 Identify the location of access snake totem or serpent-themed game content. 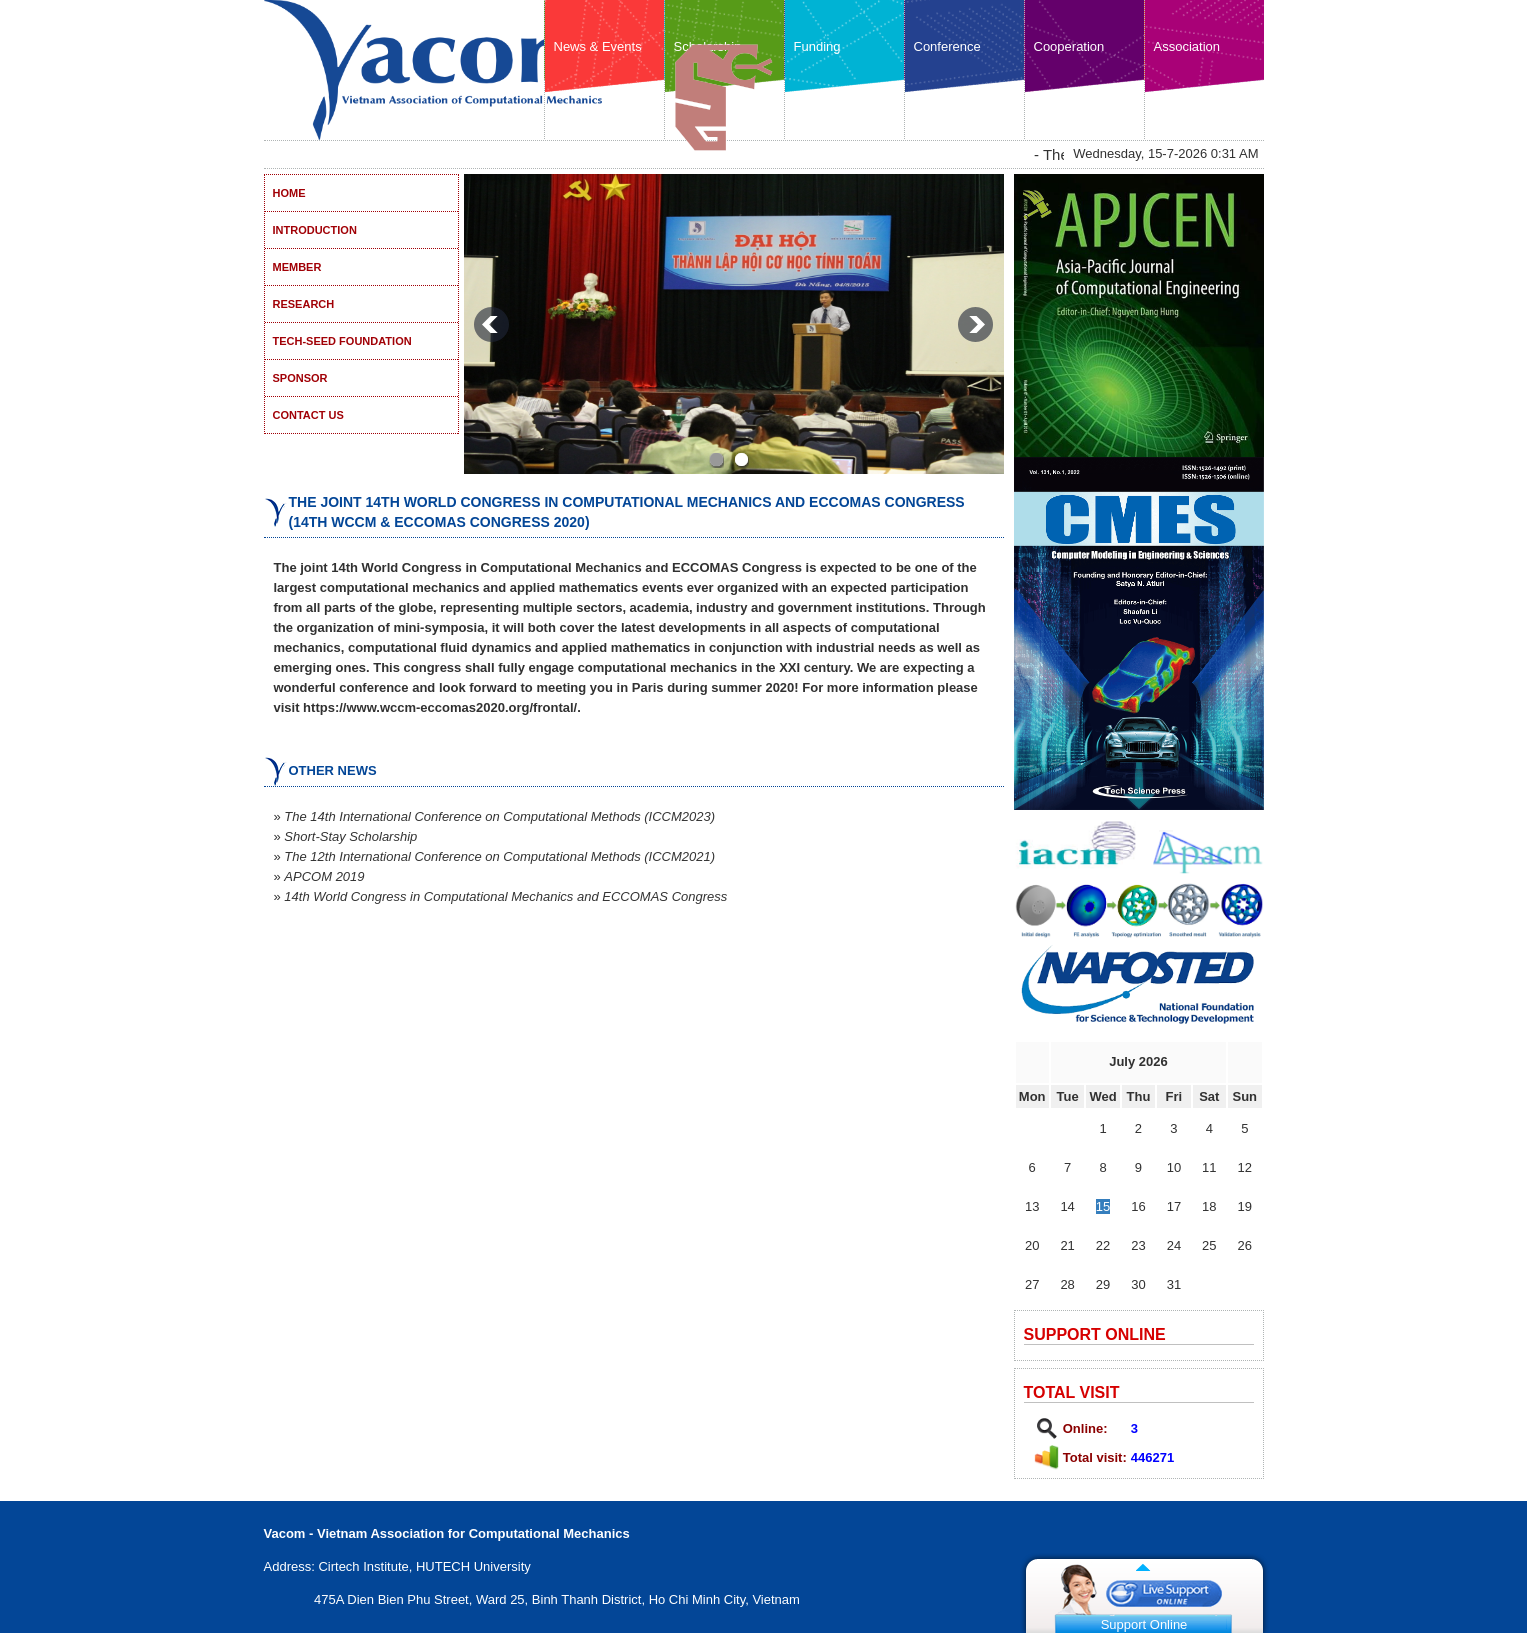
(719, 97).